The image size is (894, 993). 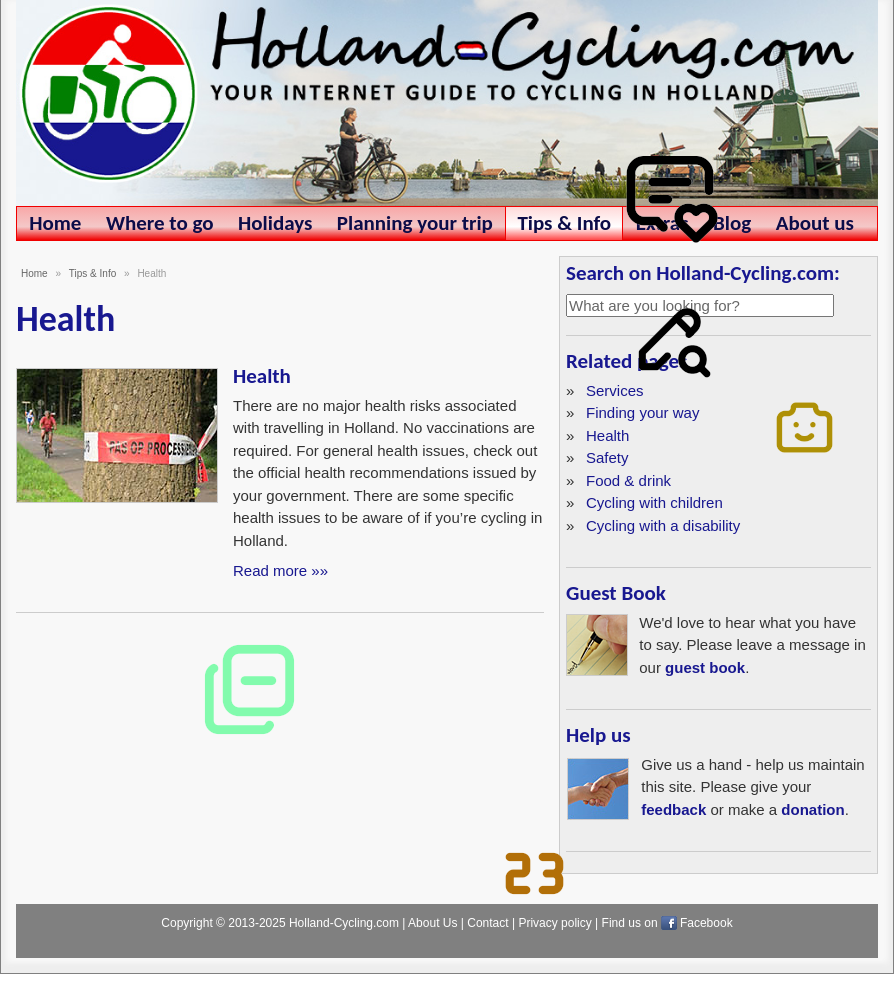 What do you see at coordinates (249, 689) in the screenshot?
I see `remove an item from your library` at bounding box center [249, 689].